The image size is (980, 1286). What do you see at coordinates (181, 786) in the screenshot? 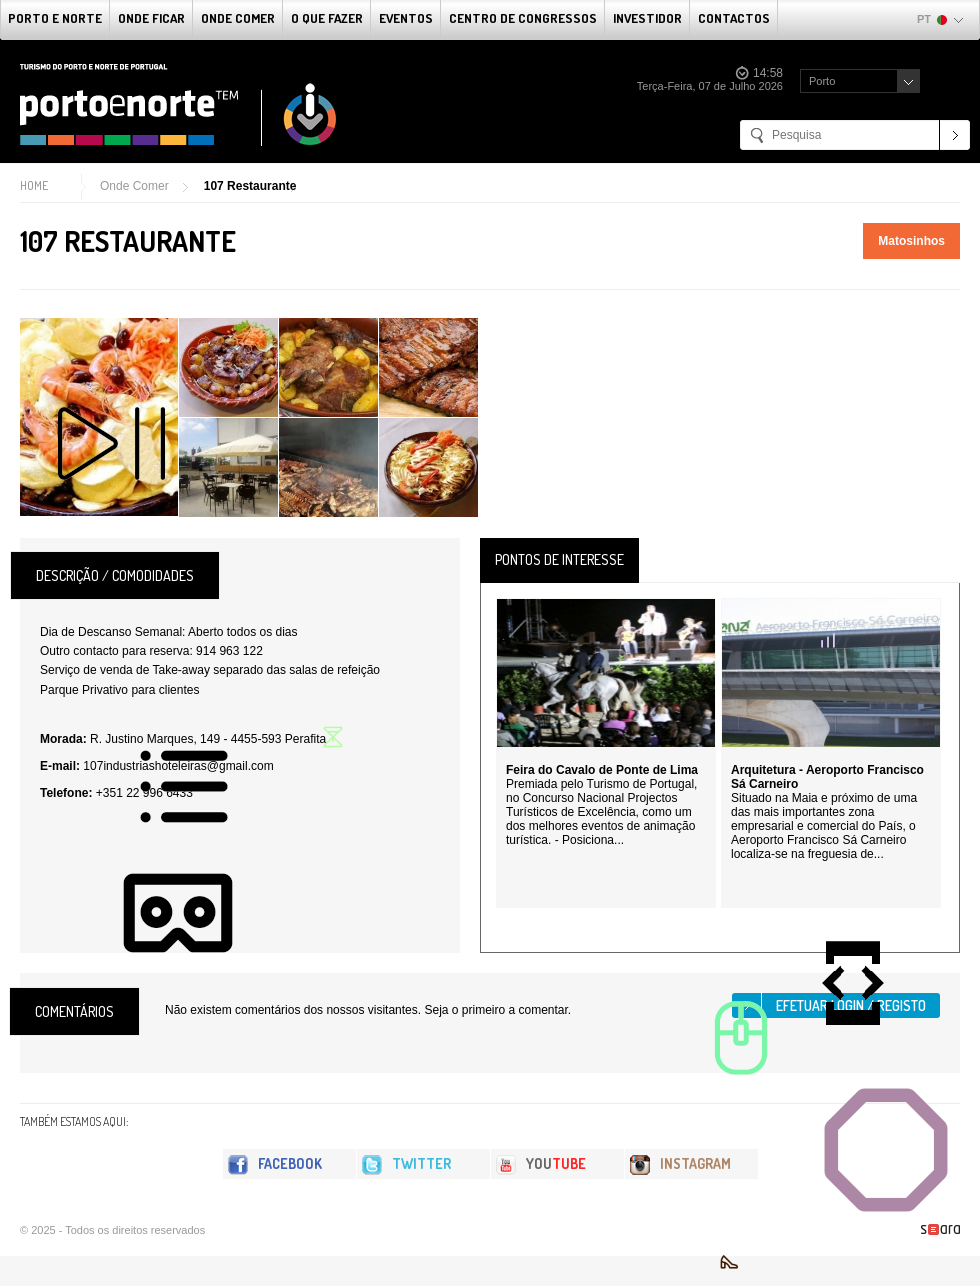
I see `view items in list format` at bounding box center [181, 786].